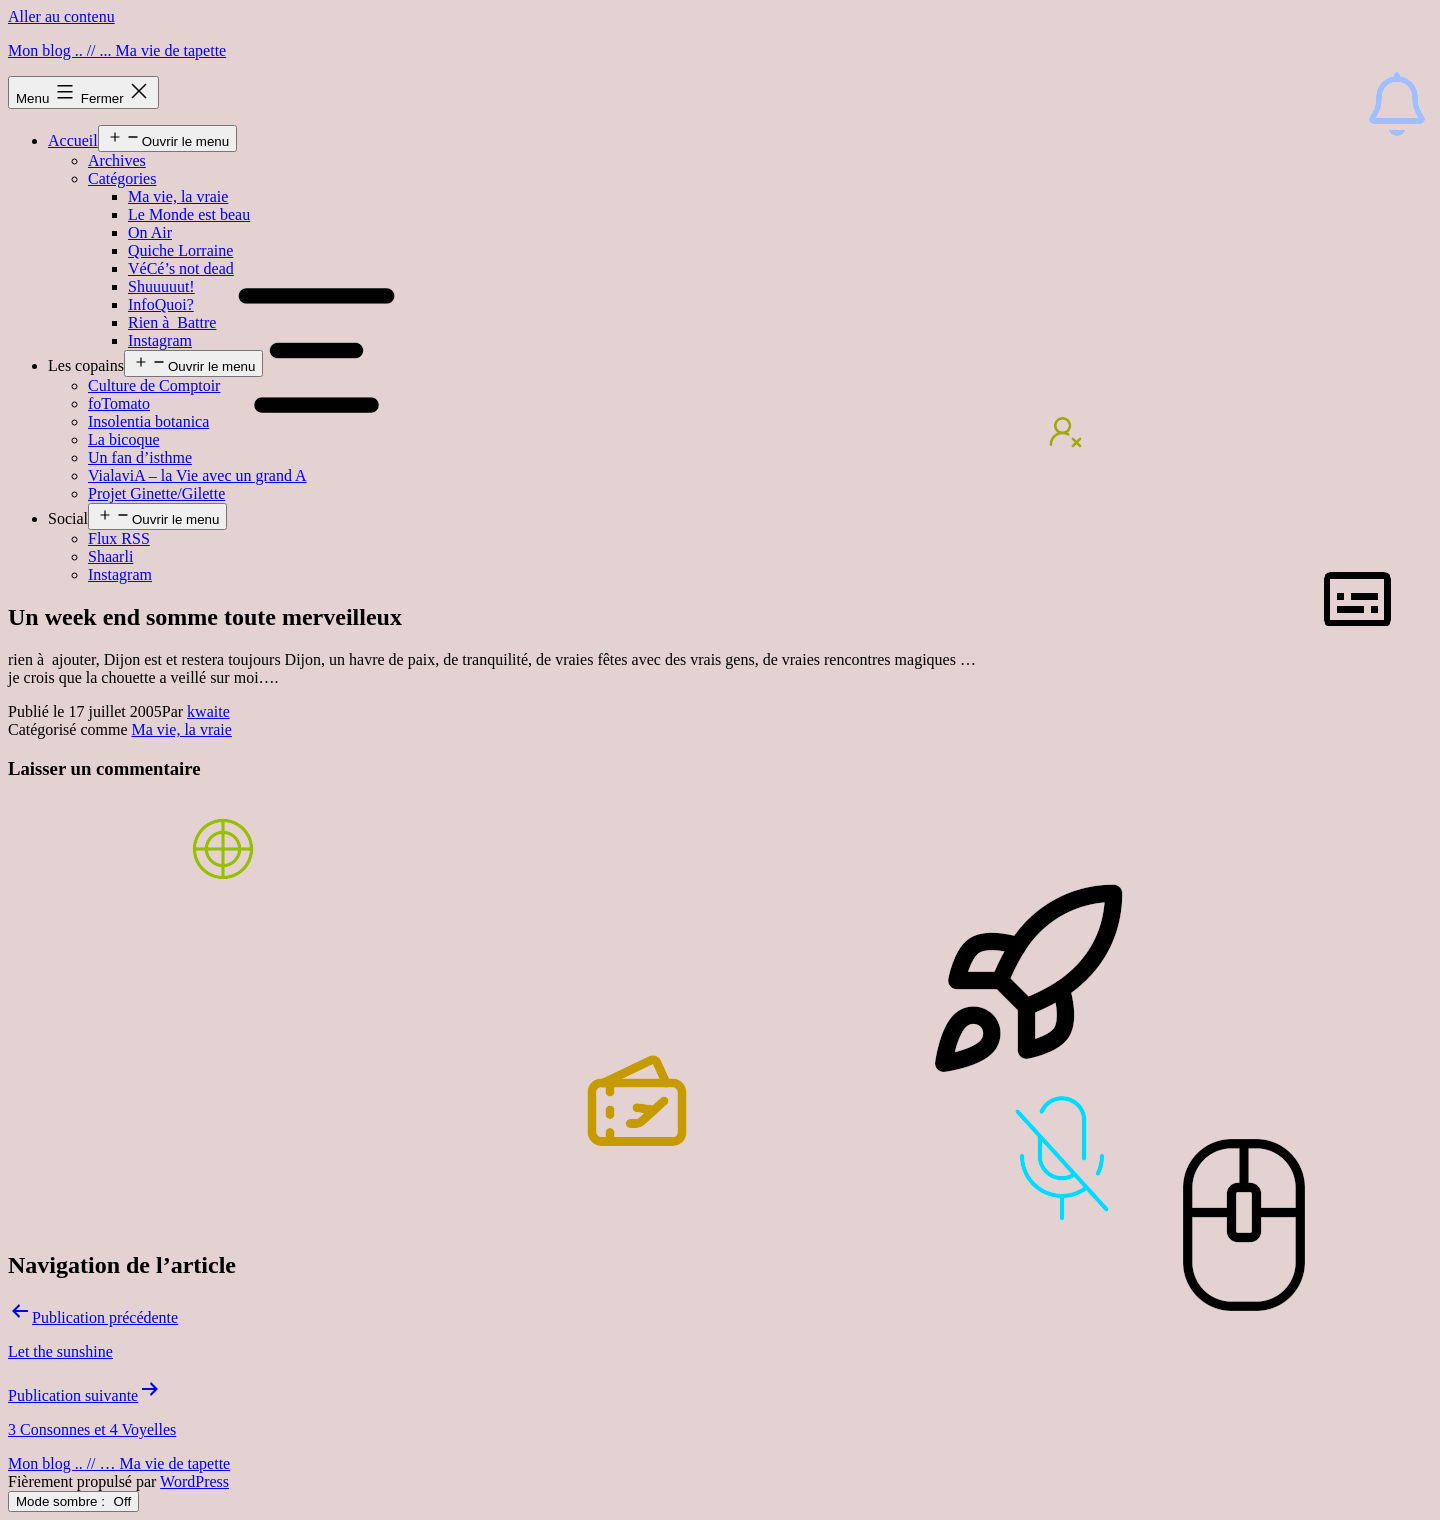  I want to click on mute your microphone, so click(1062, 1156).